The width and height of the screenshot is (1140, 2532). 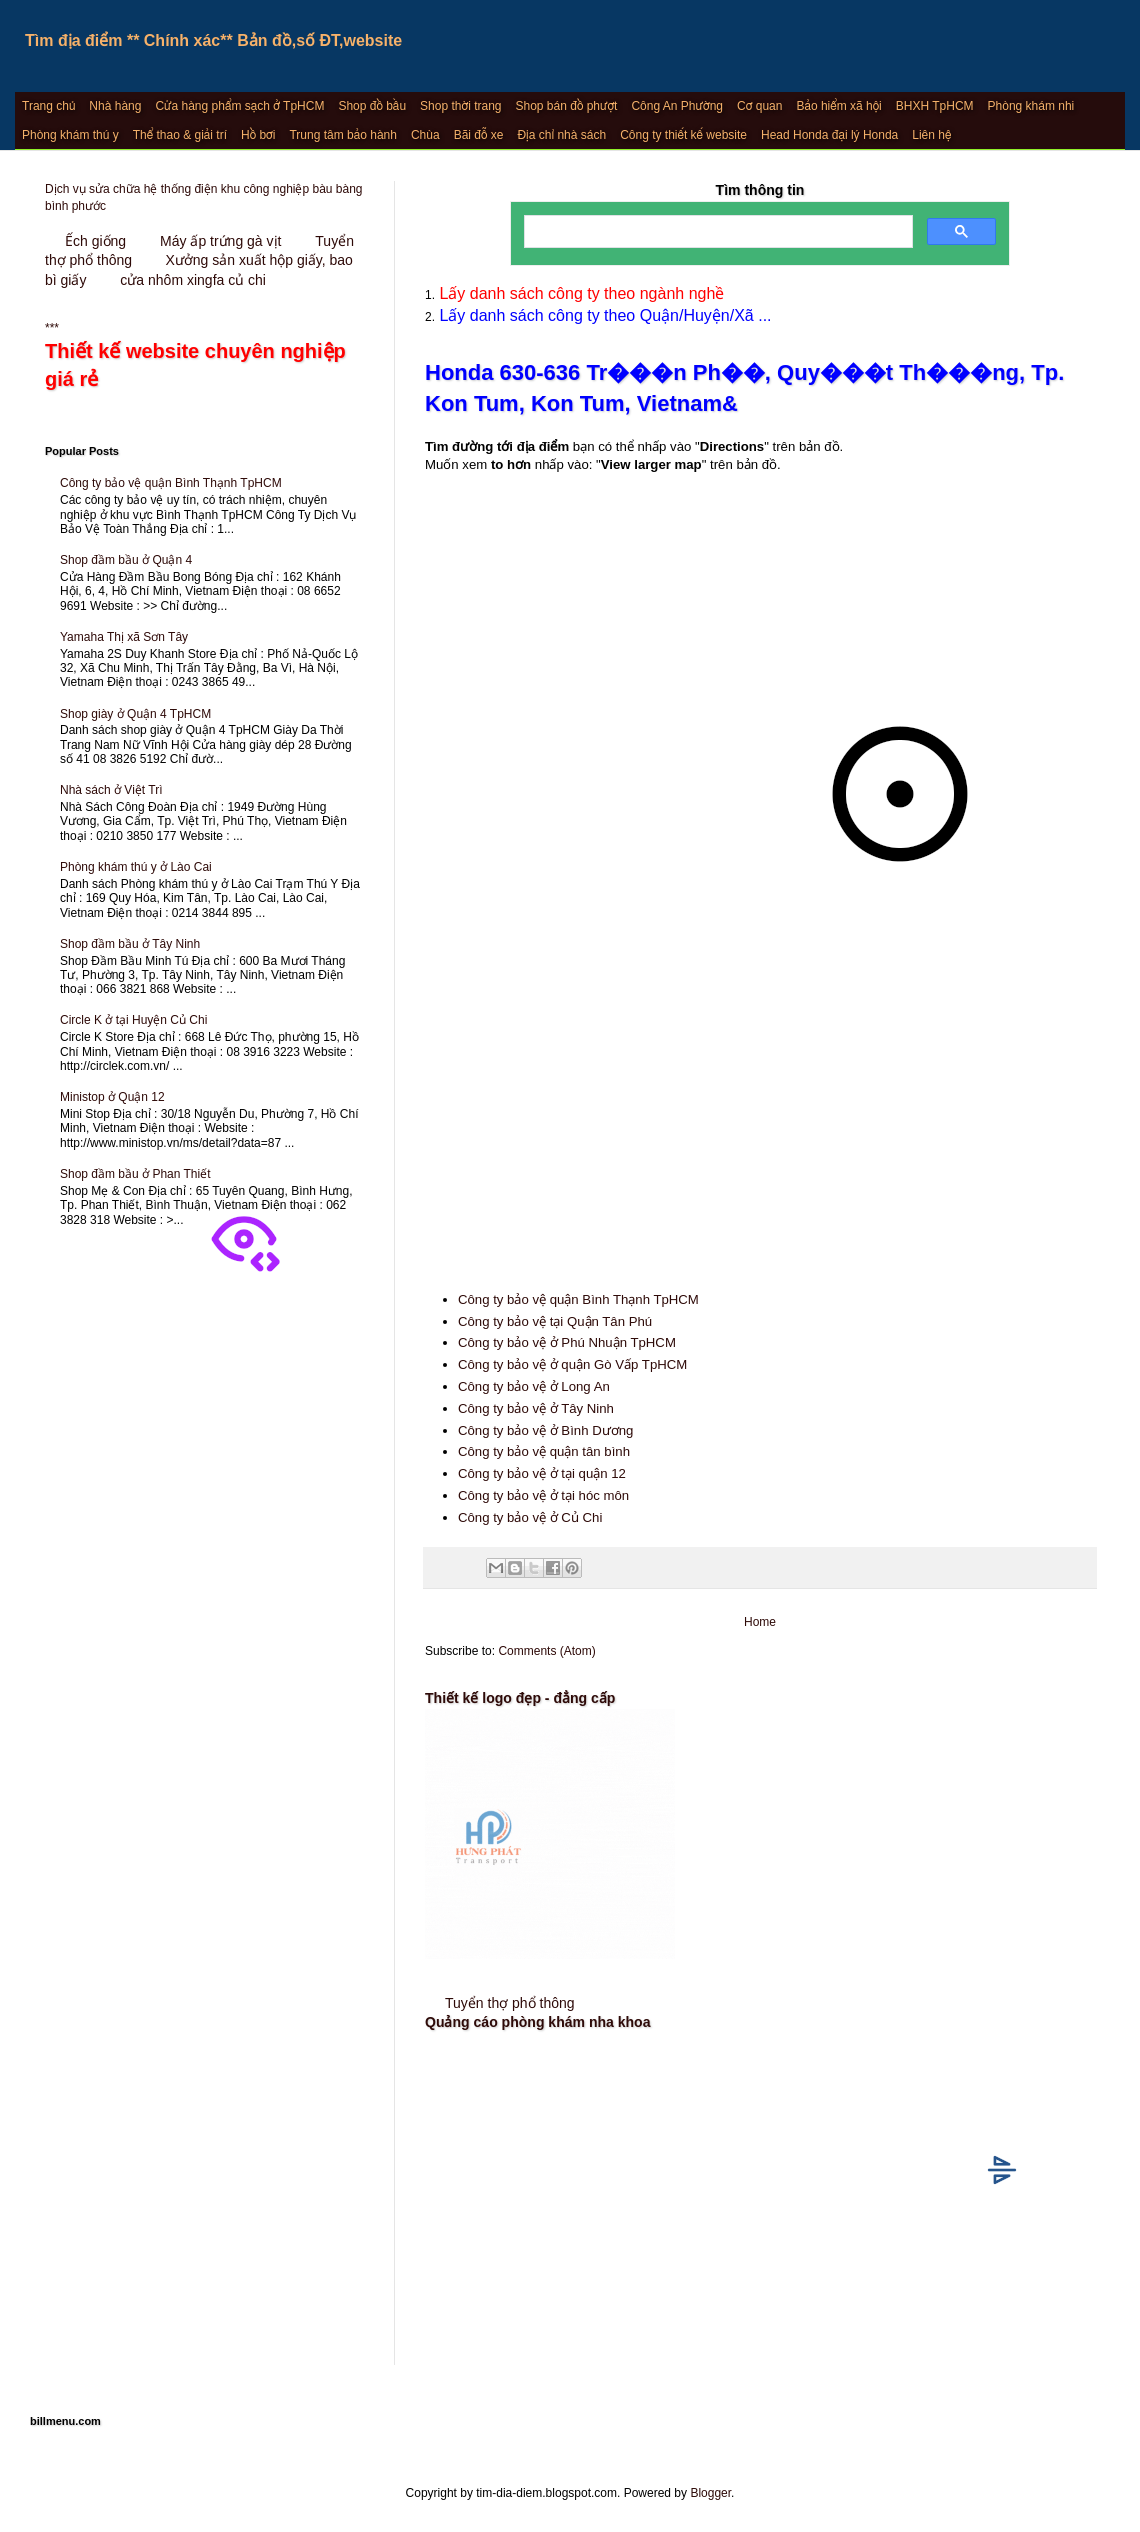 I want to click on view source code or inspect element, so click(x=244, y=1239).